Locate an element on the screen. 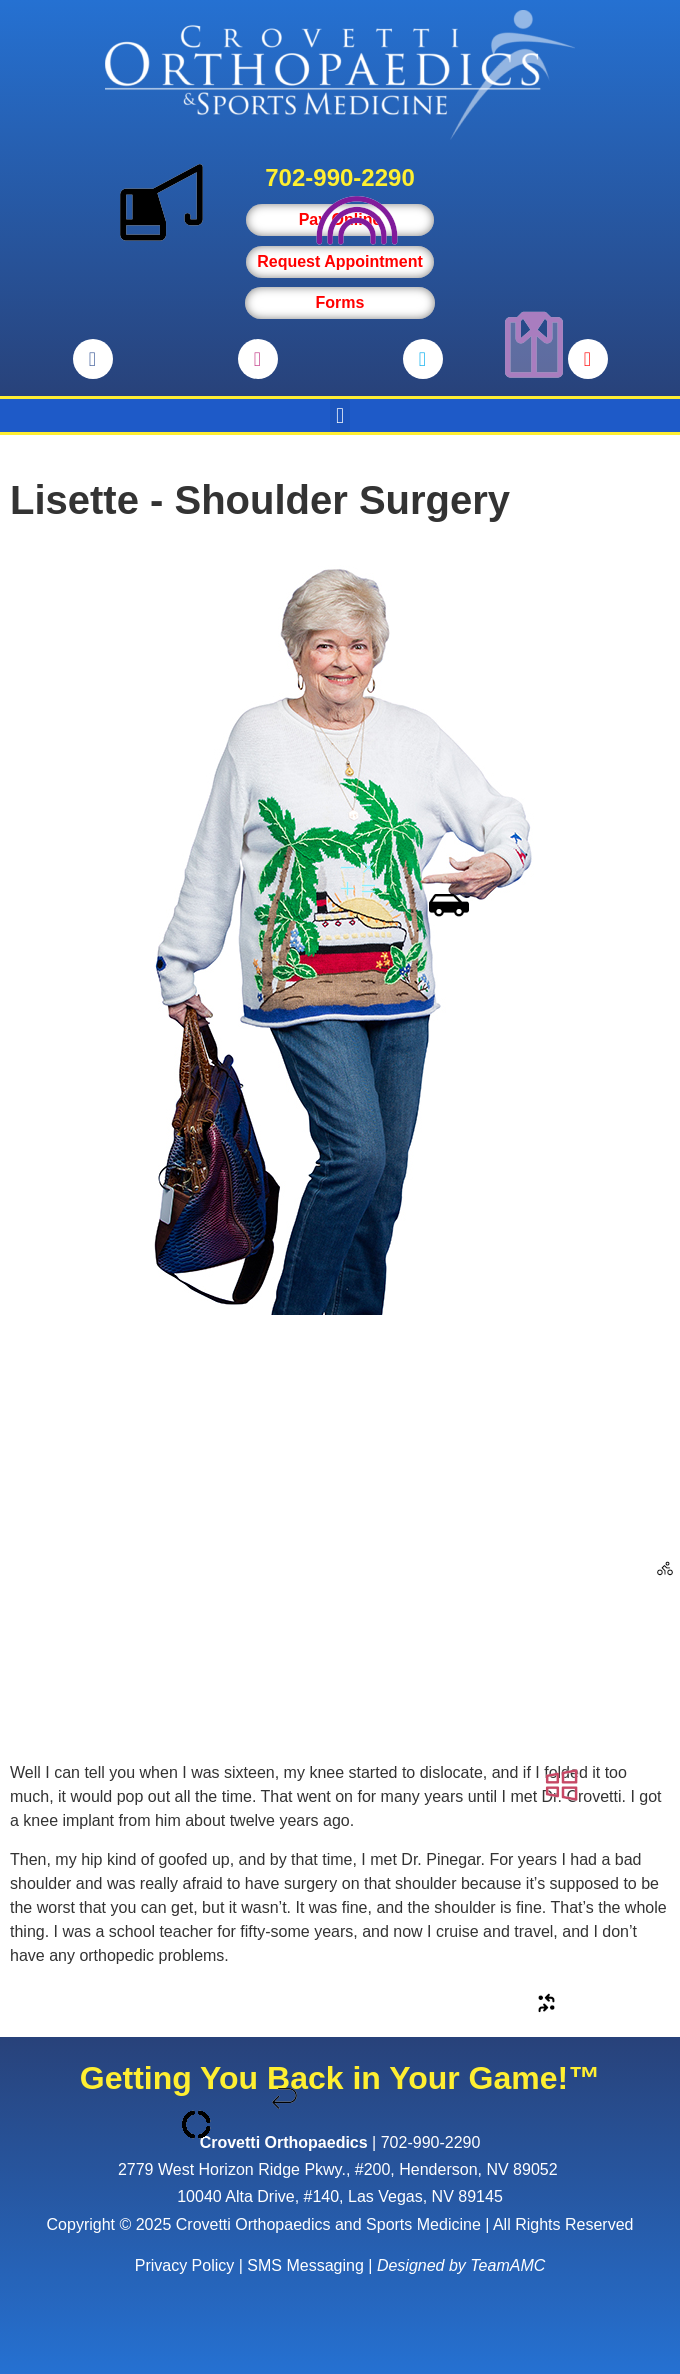 This screenshot has width=680, height=2374. indicates LGBTQ+ or pride-related content is located at coordinates (357, 223).